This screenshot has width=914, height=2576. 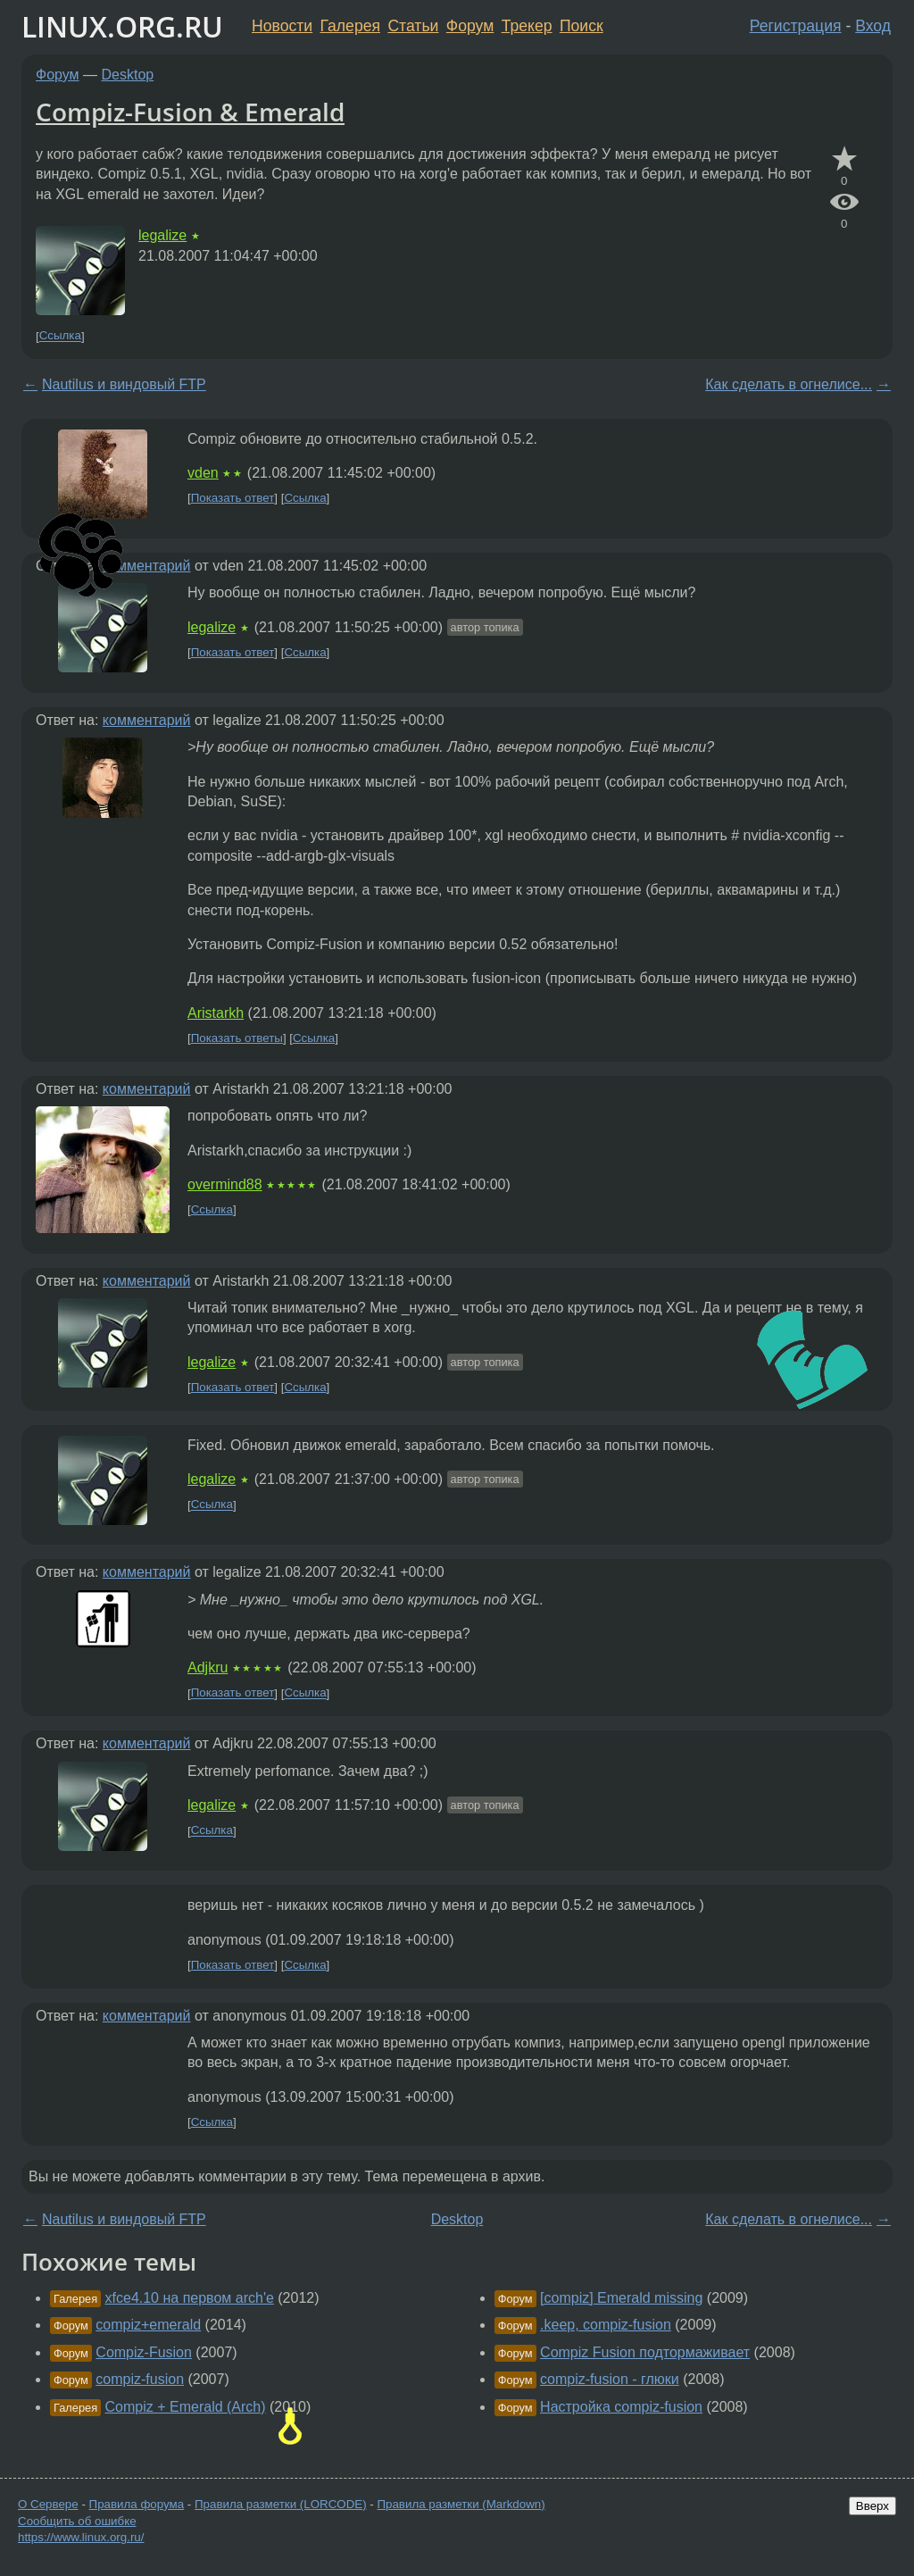 What do you see at coordinates (80, 554) in the screenshot?
I see `indicates an organic or biological enemy type` at bounding box center [80, 554].